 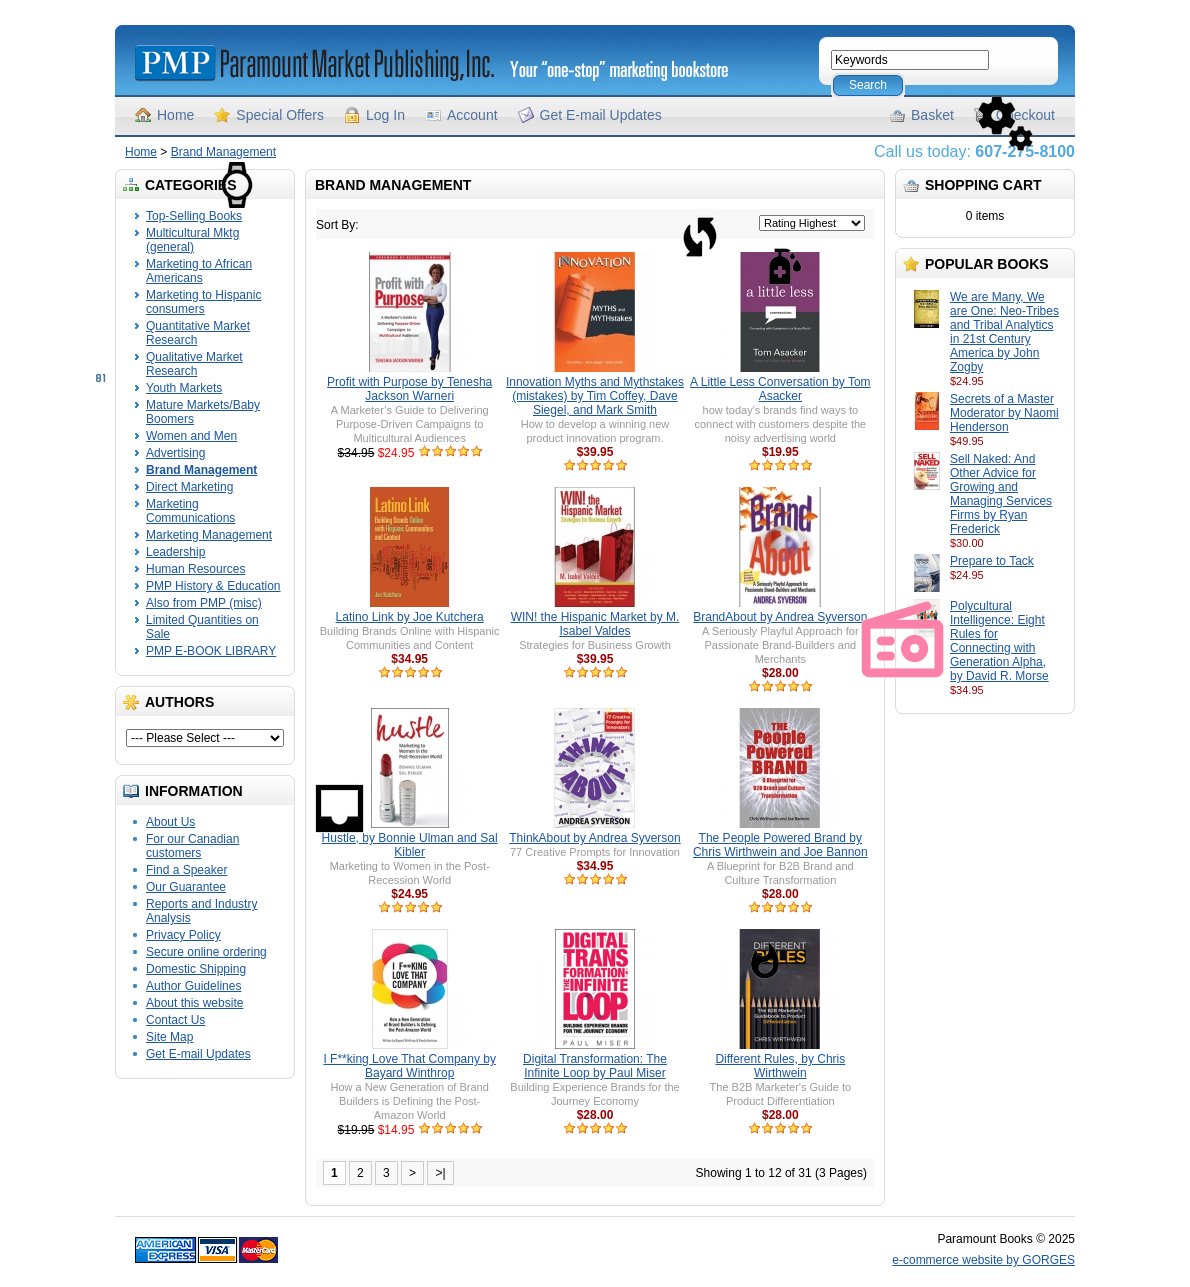 What do you see at coordinates (101, 378) in the screenshot?
I see `indicates item number 81 in a list or sequence` at bounding box center [101, 378].